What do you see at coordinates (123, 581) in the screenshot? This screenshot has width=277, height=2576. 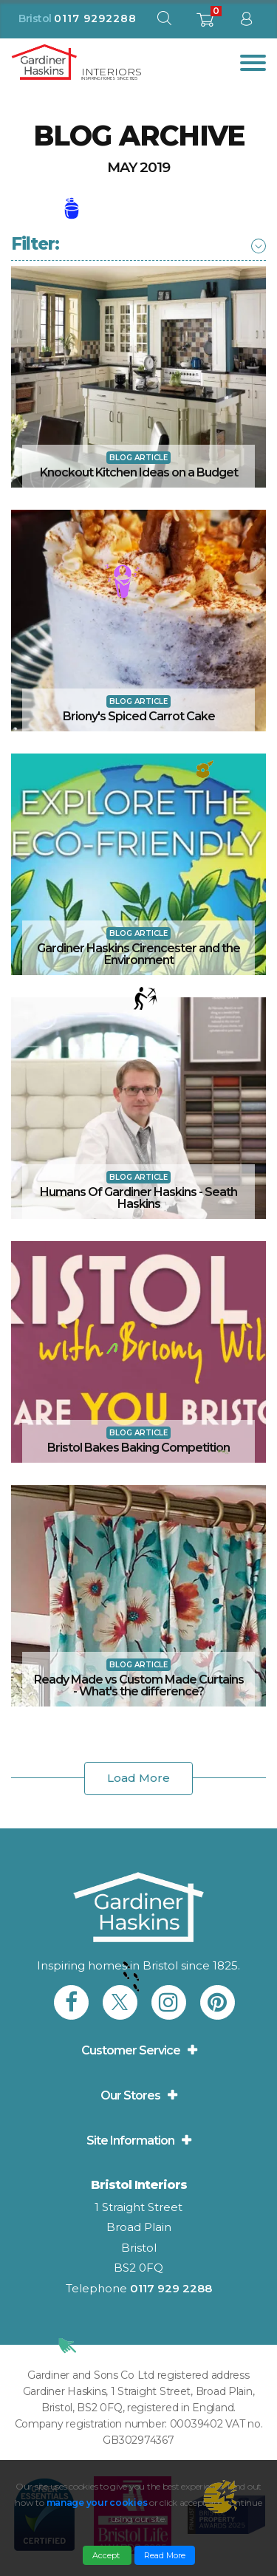 I see `indicates sleep mode or rest state` at bounding box center [123, 581].